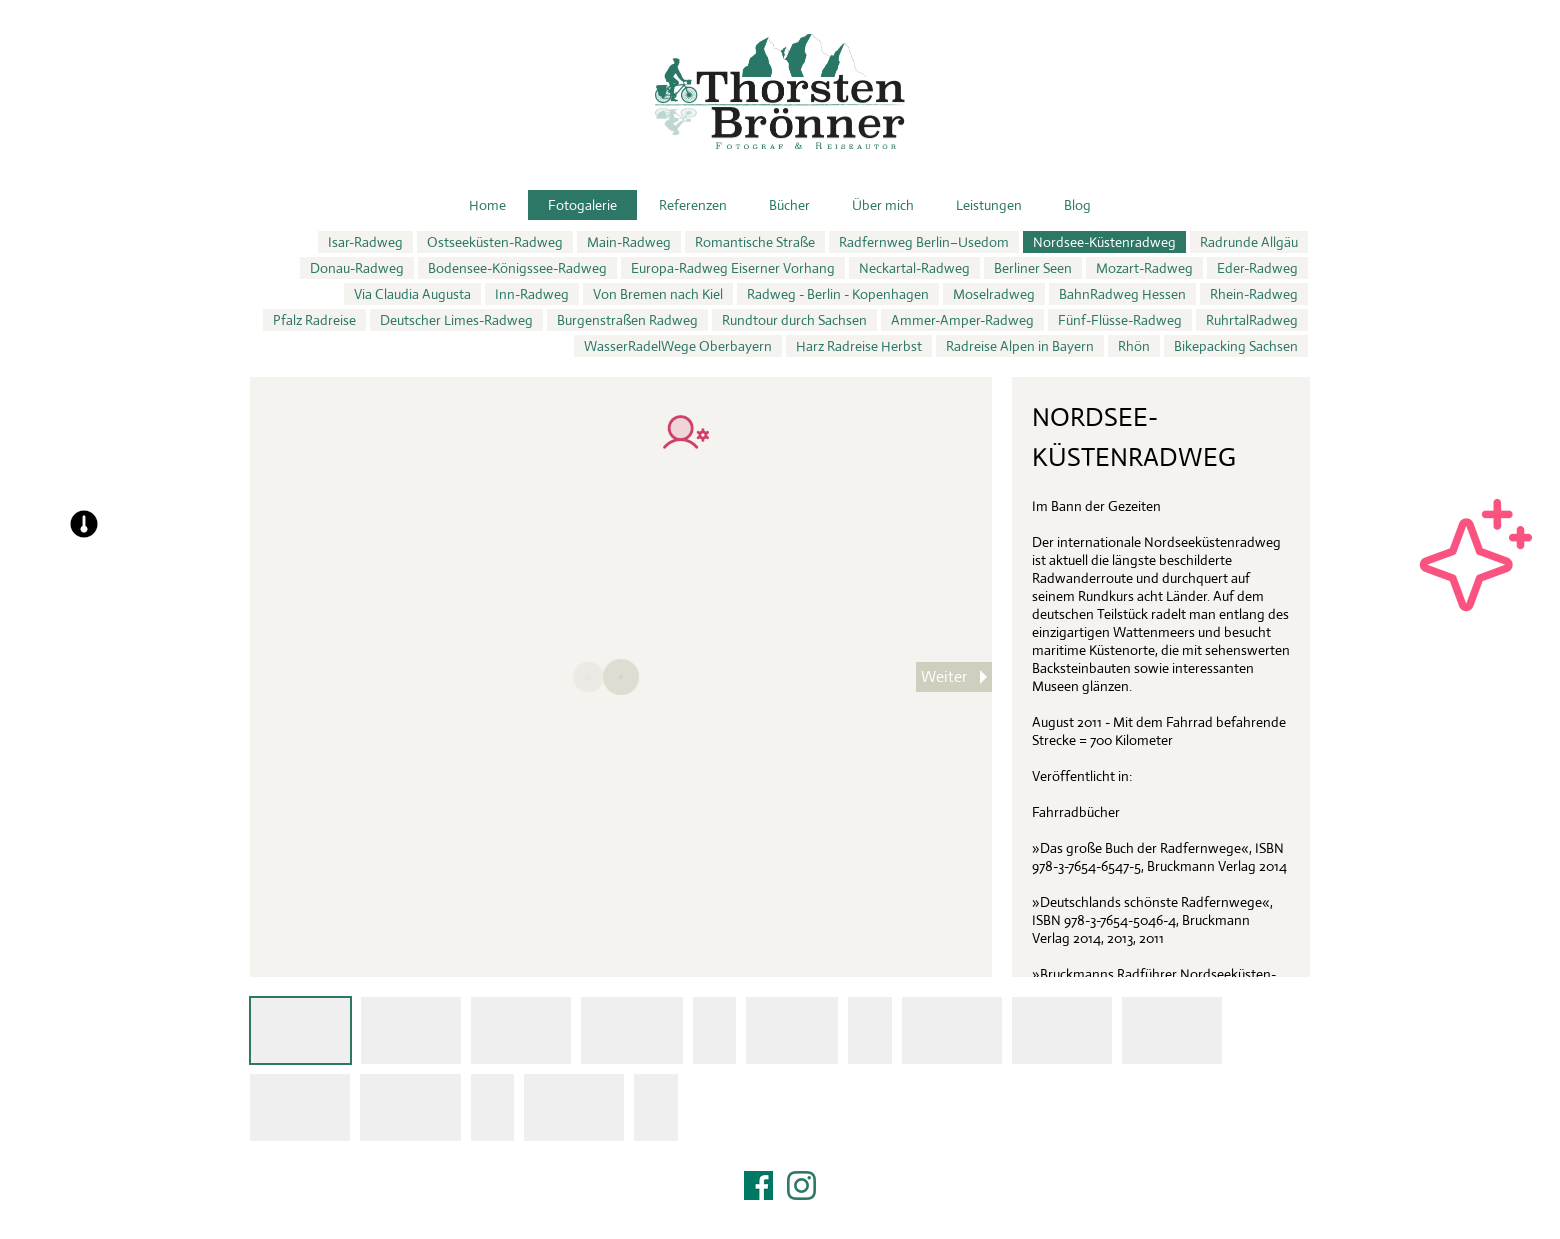 This screenshot has width=1560, height=1239. I want to click on view performance or speed metrics, so click(84, 524).